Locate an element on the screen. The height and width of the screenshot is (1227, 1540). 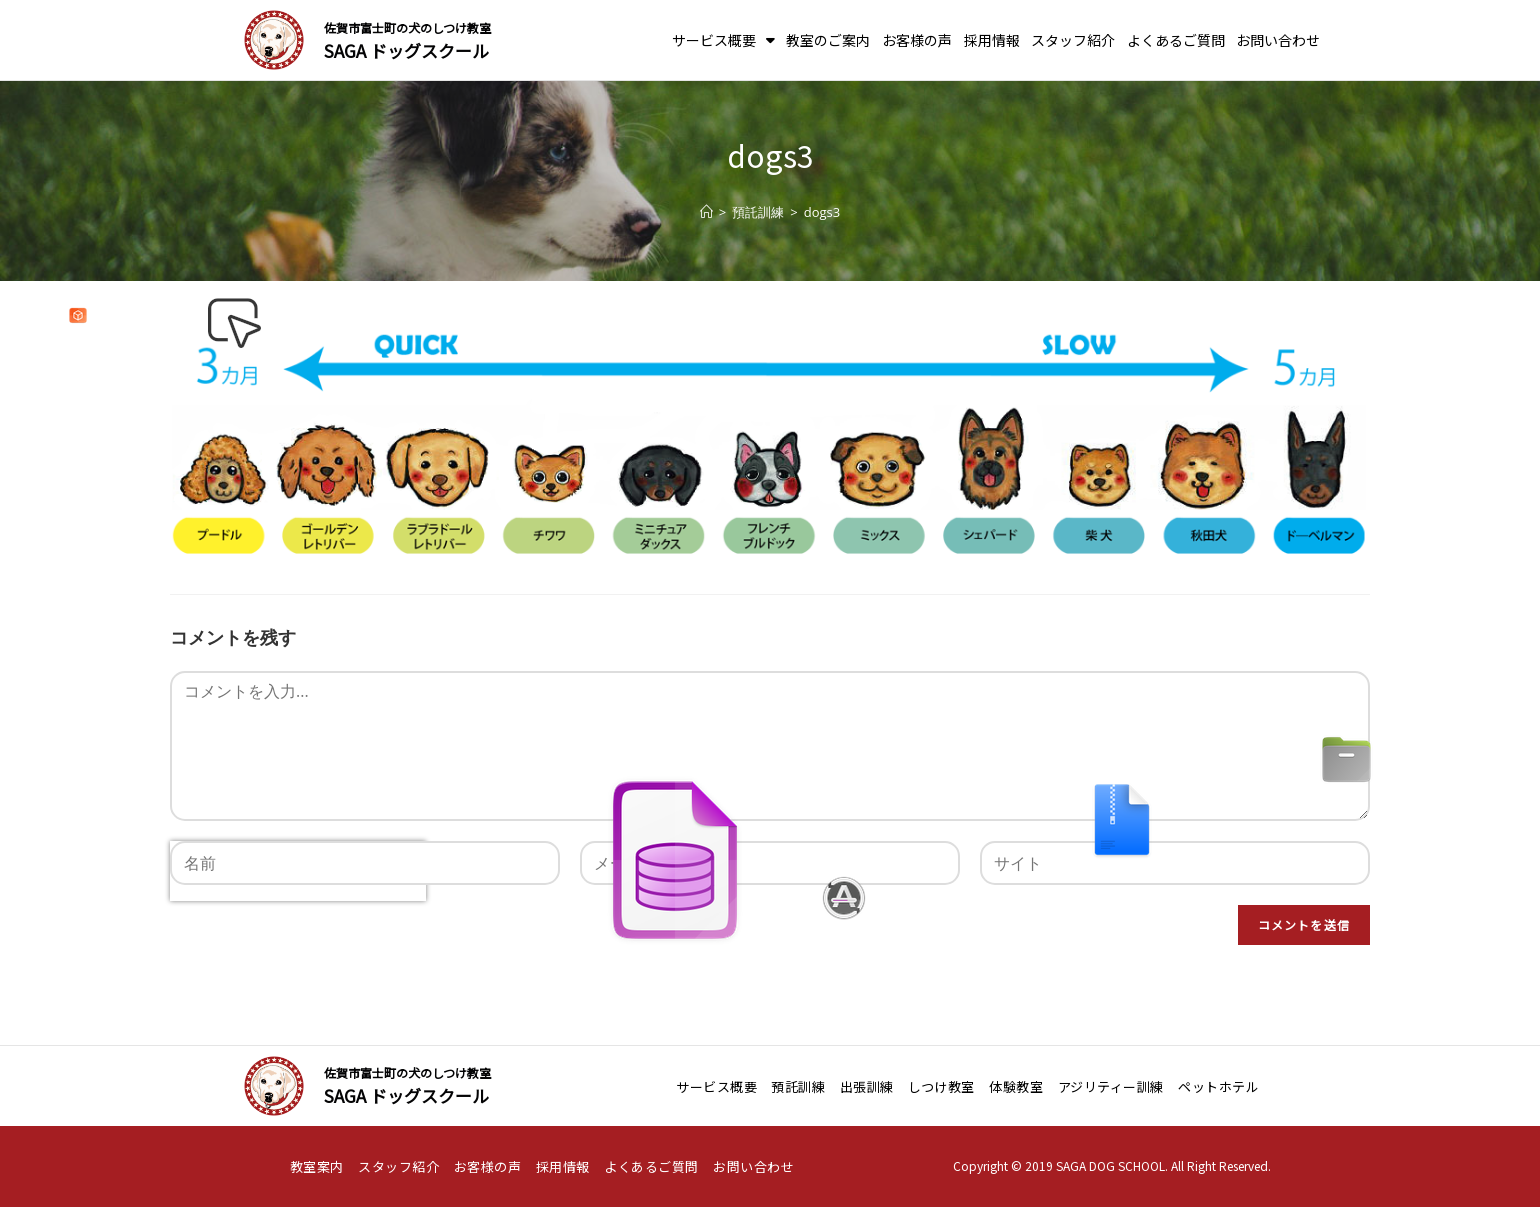
open a 3ds format 3d model file is located at coordinates (78, 315).